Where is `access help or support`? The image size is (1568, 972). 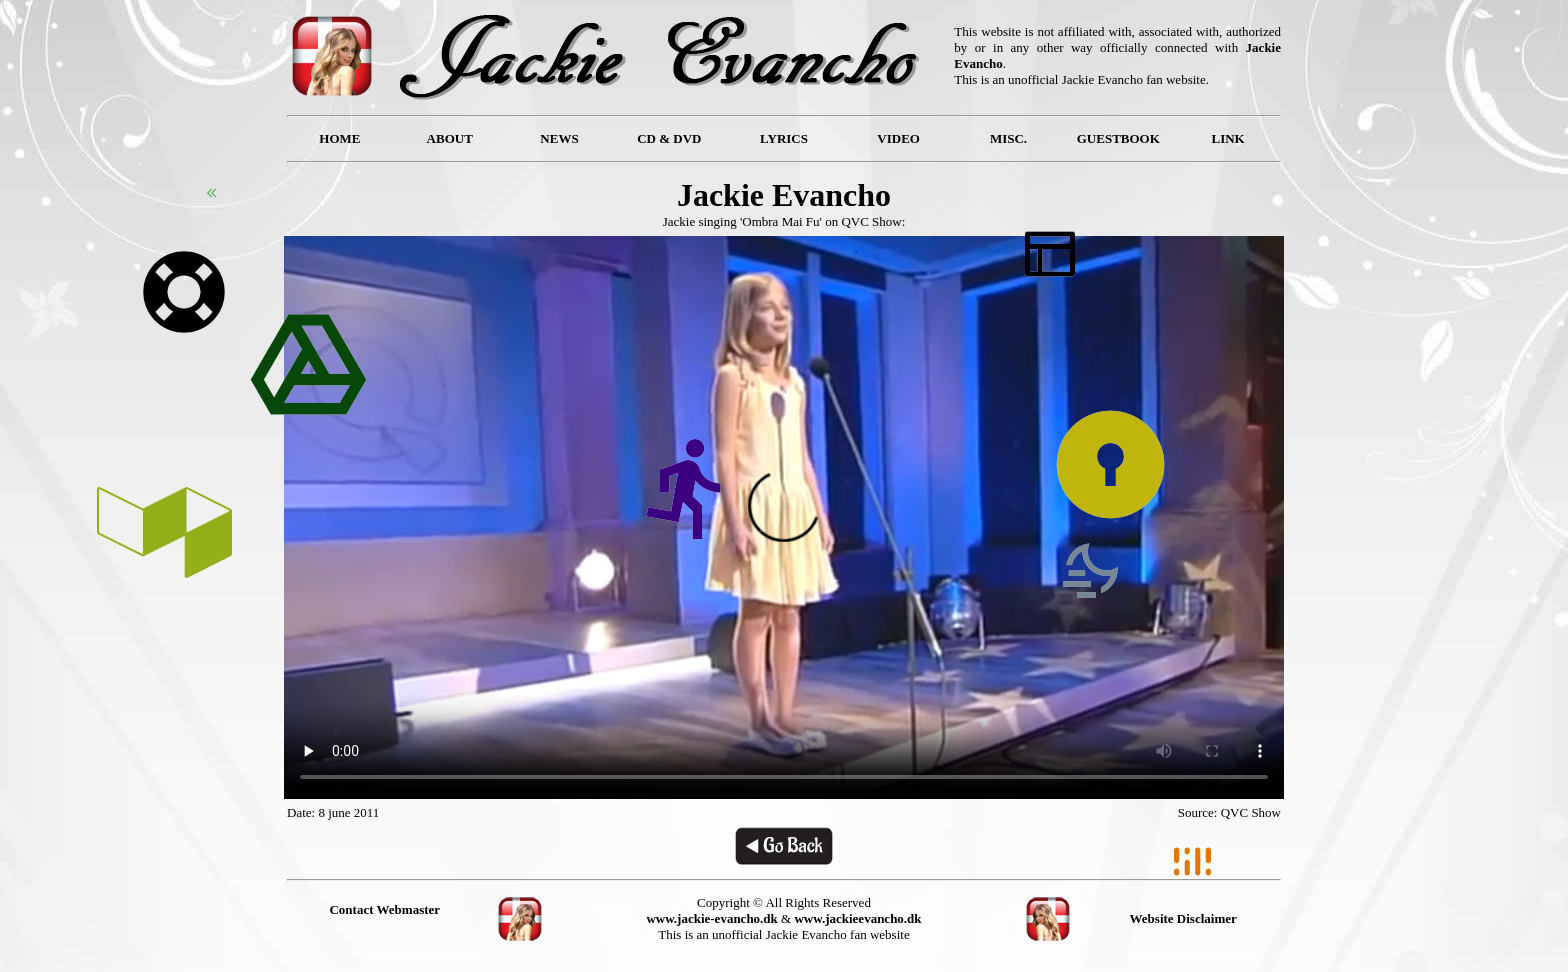
access help or support is located at coordinates (184, 292).